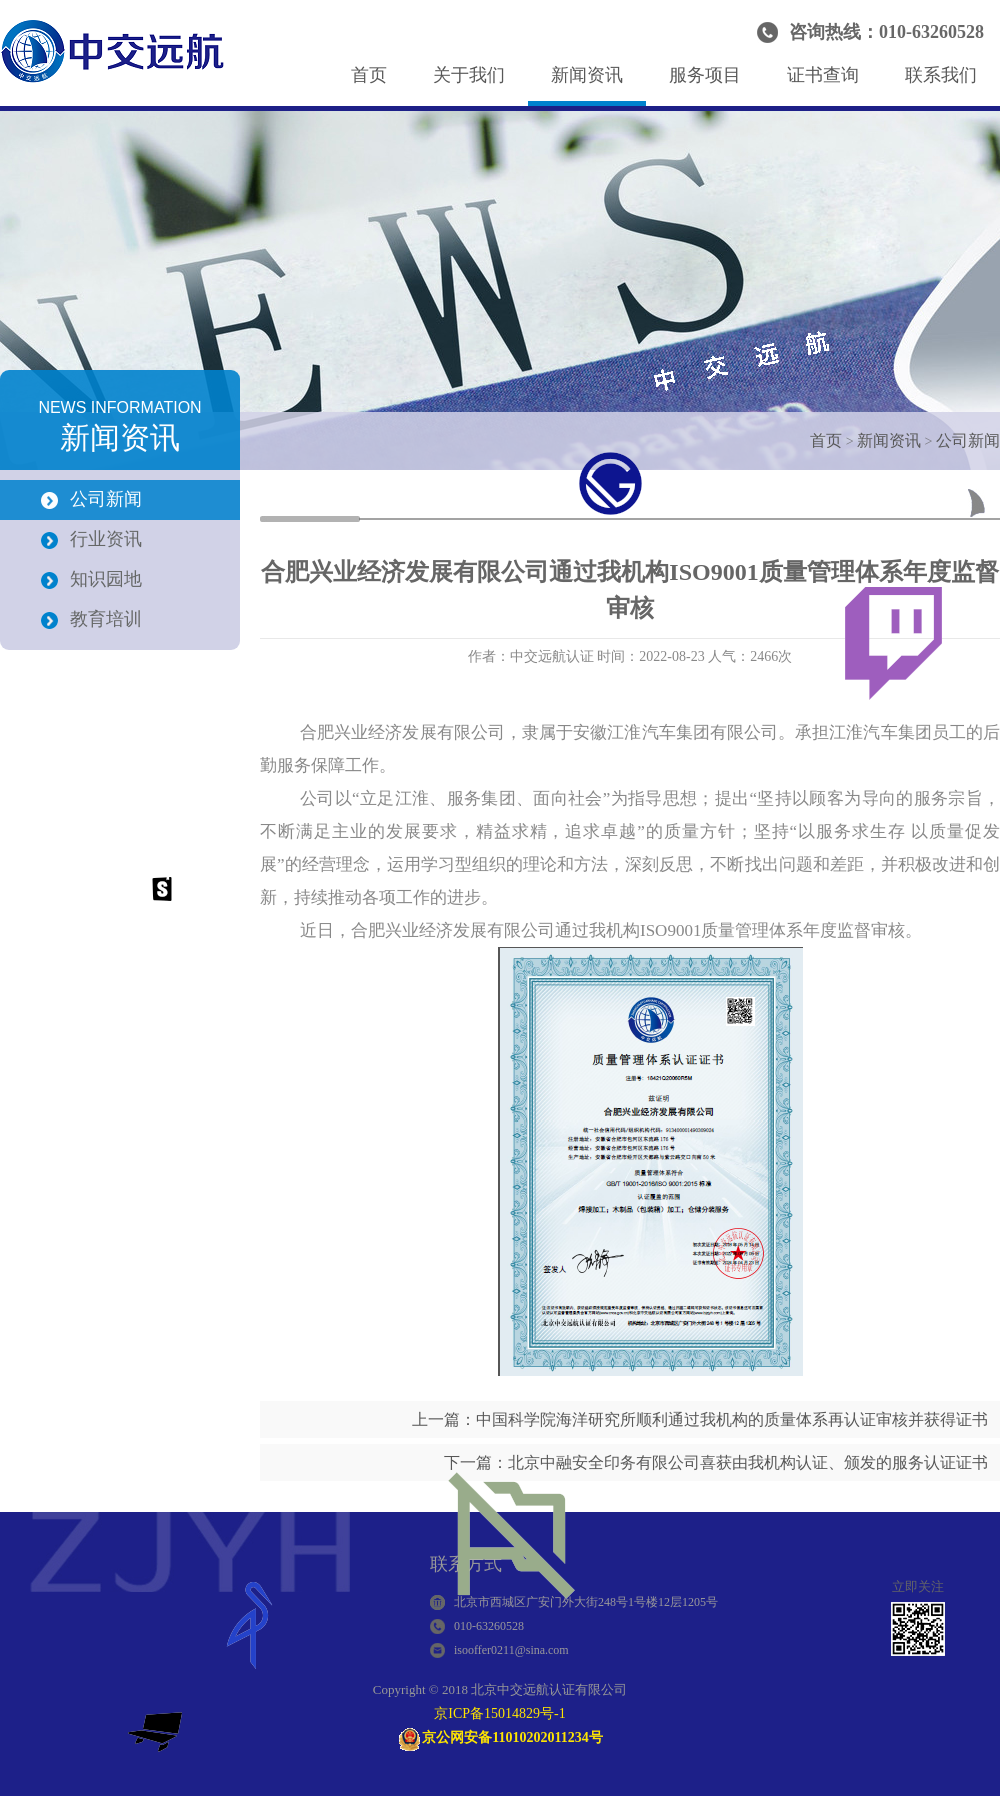 This screenshot has width=1000, height=1796. What do you see at coordinates (162, 889) in the screenshot?
I see `open Storybook component library` at bounding box center [162, 889].